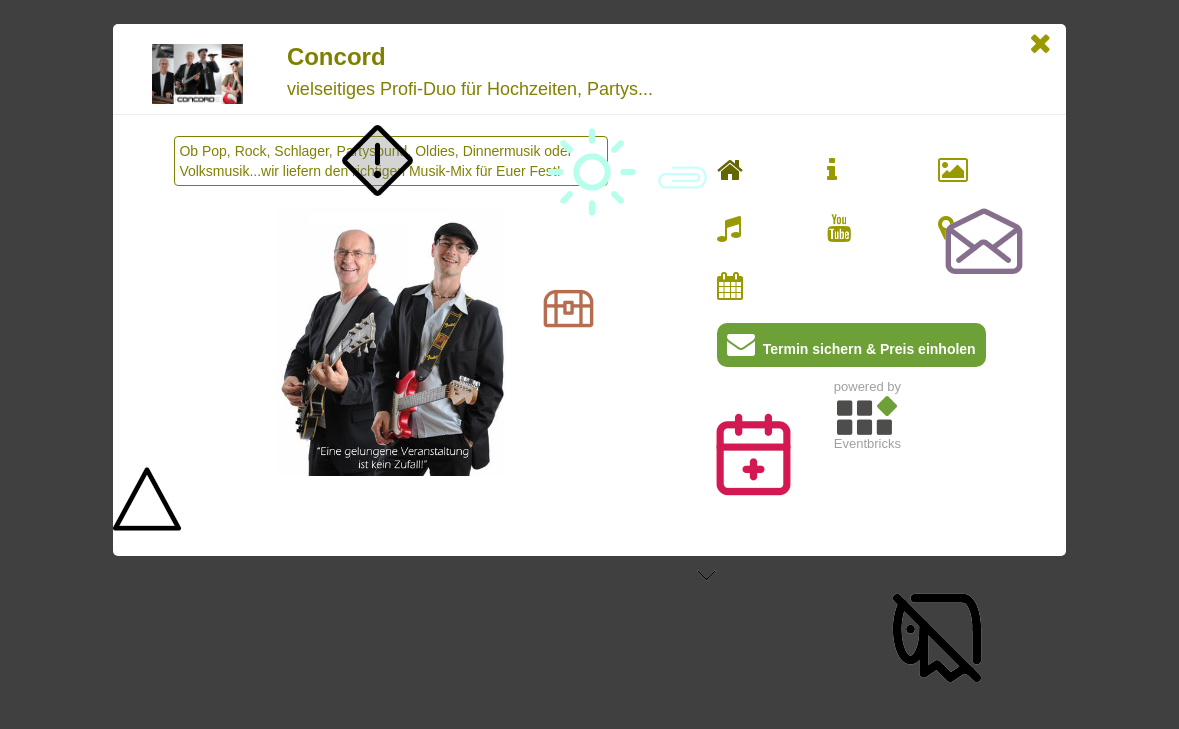 This screenshot has width=1179, height=729. I want to click on toggle light mode or increase brightness, so click(592, 172).